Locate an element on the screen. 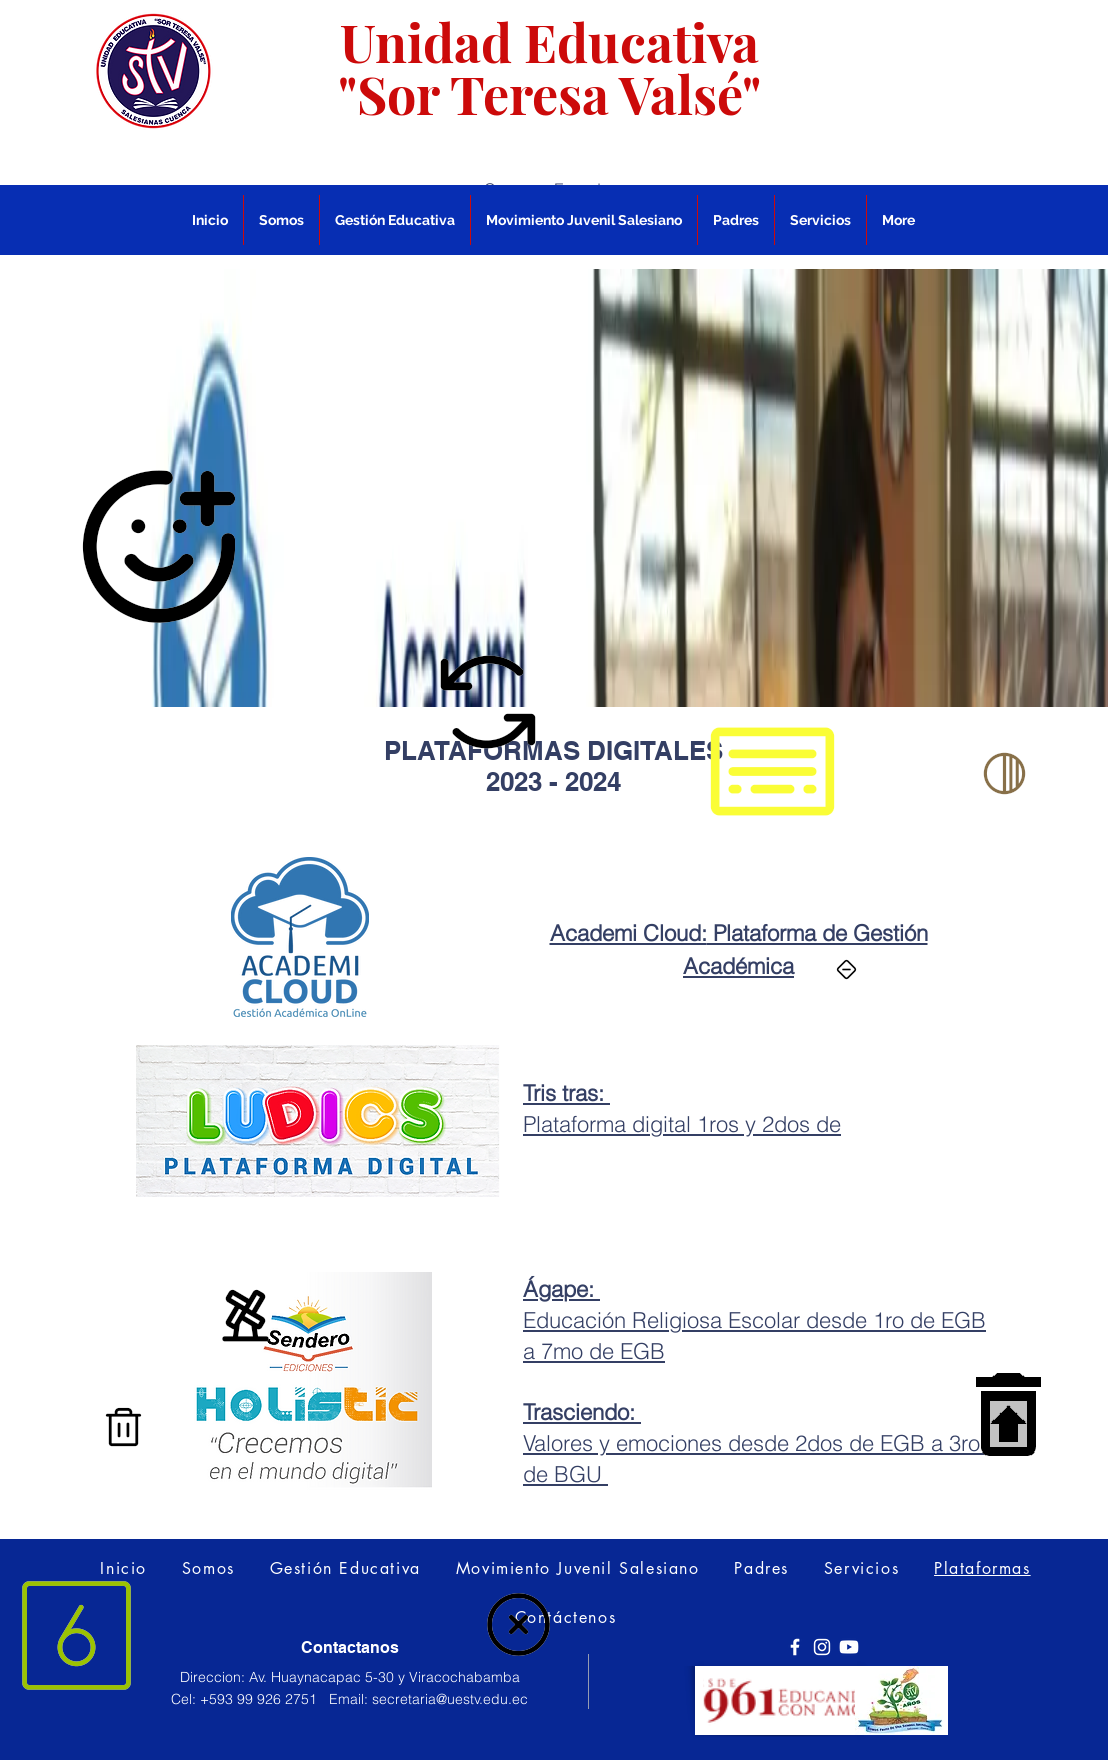  close or dismiss a dialog is located at coordinates (518, 1624).